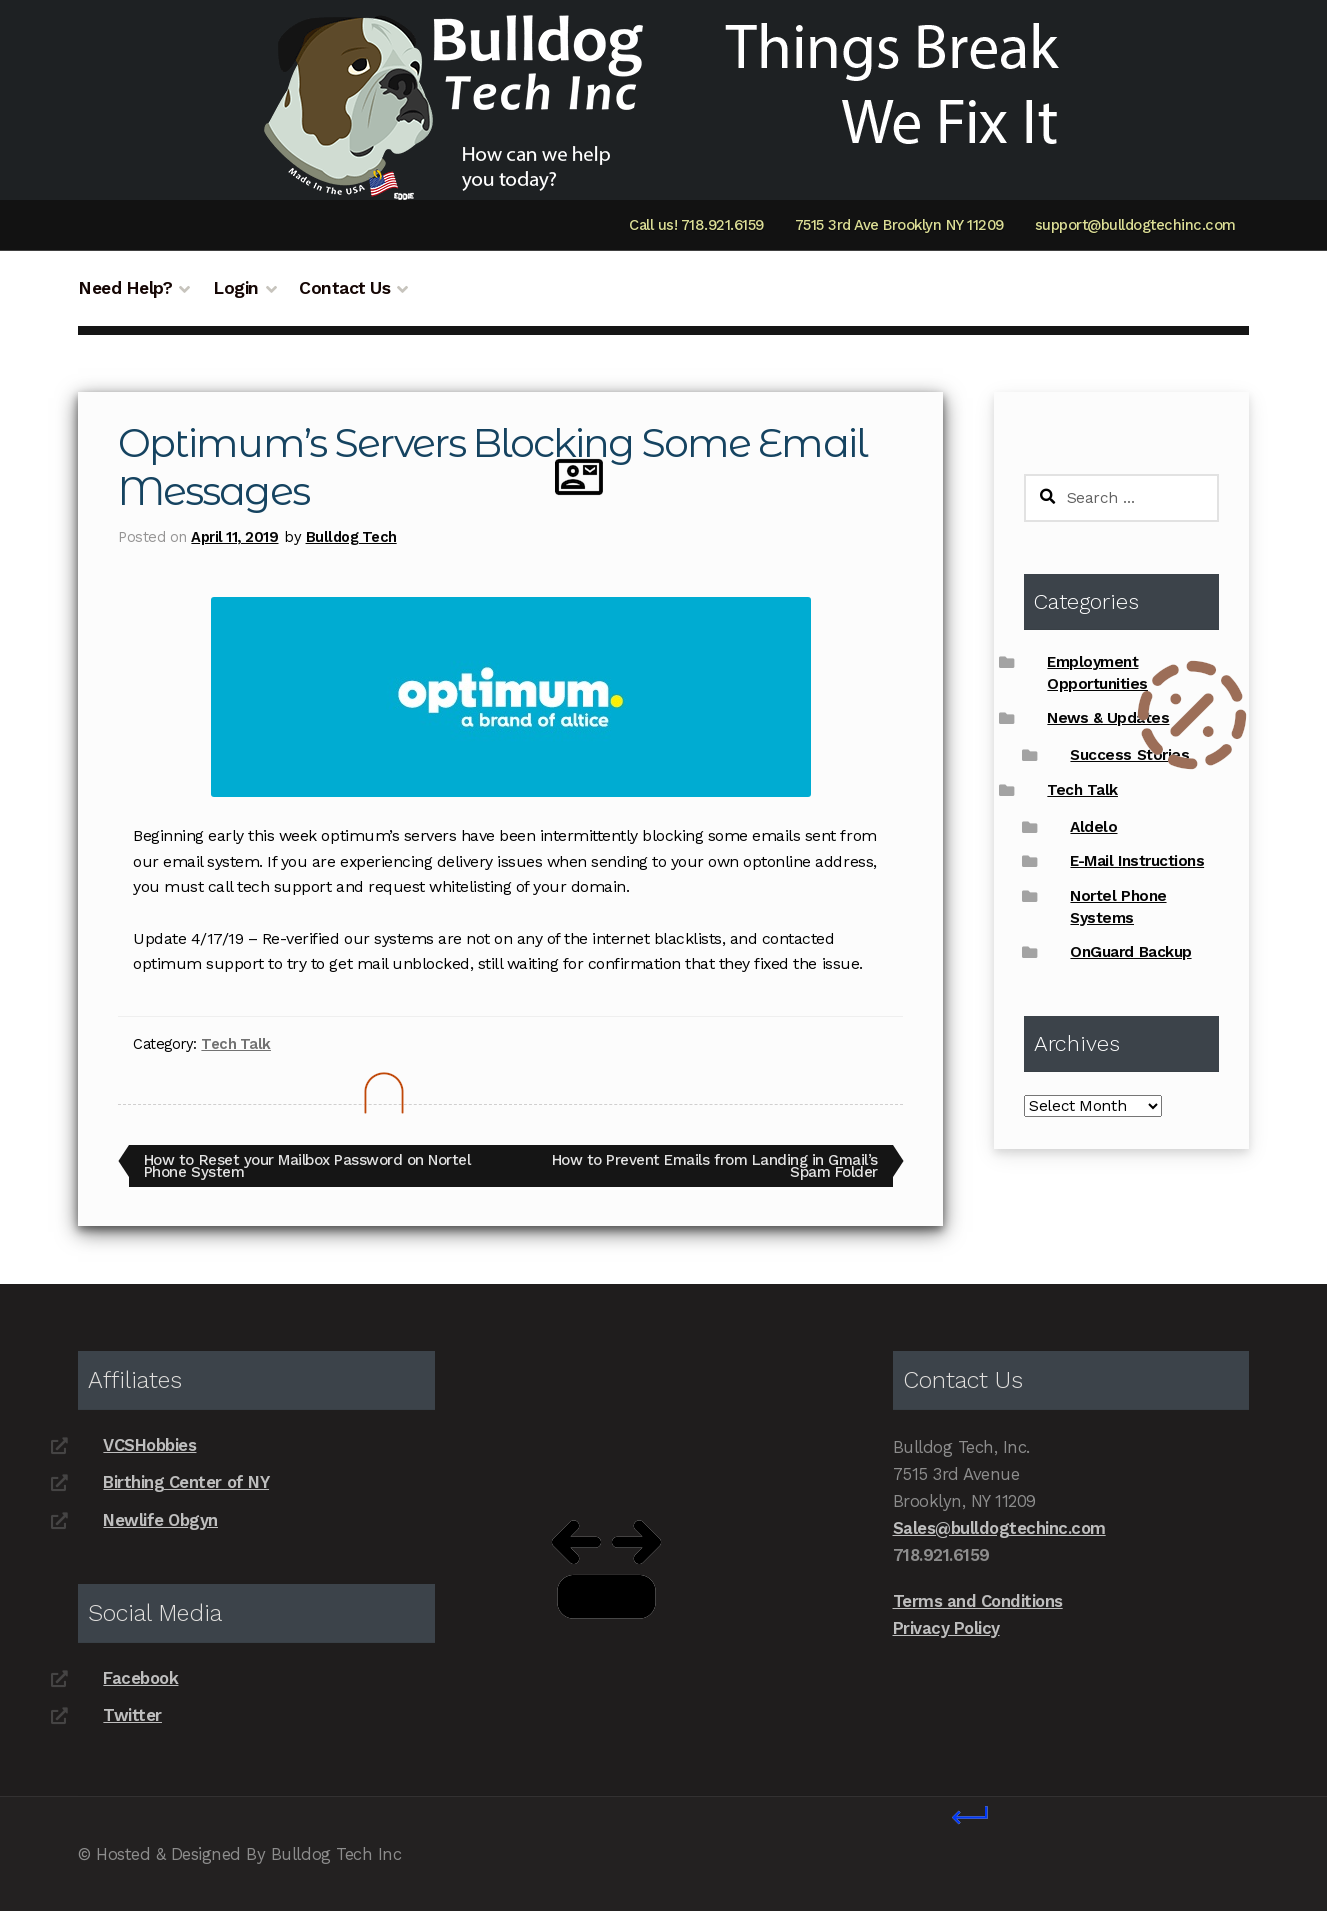 The width and height of the screenshot is (1327, 1912). I want to click on auto-fit content to container width, so click(606, 1569).